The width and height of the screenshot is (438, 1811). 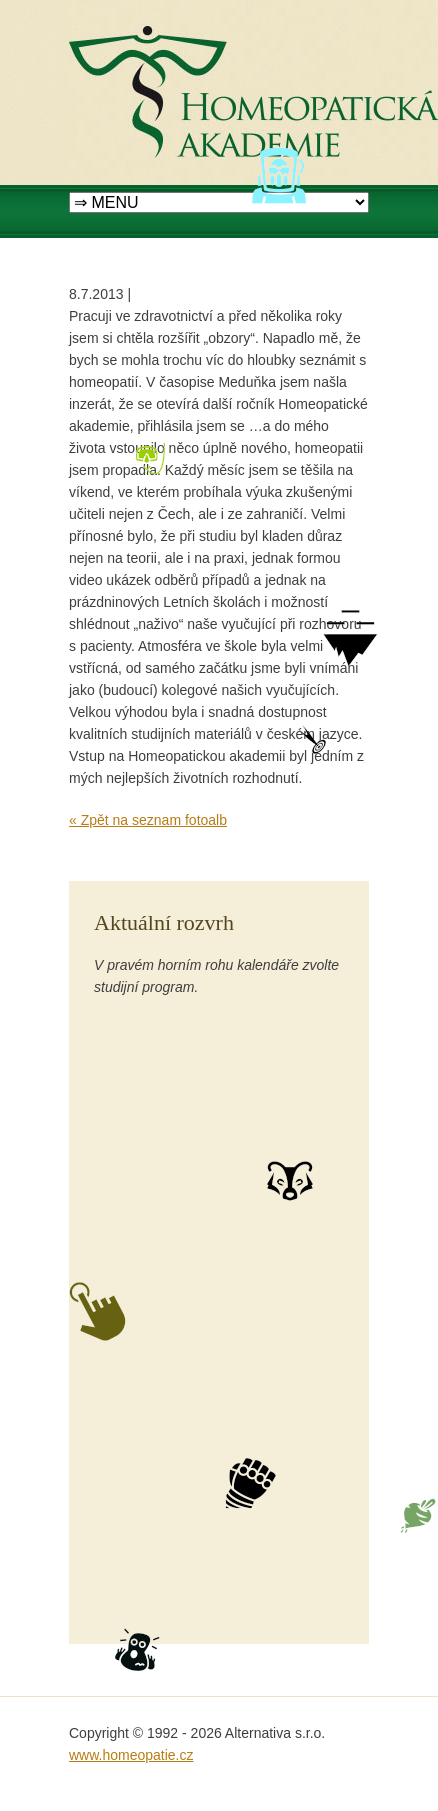 I want to click on tap or click to interact, so click(x=97, y=1311).